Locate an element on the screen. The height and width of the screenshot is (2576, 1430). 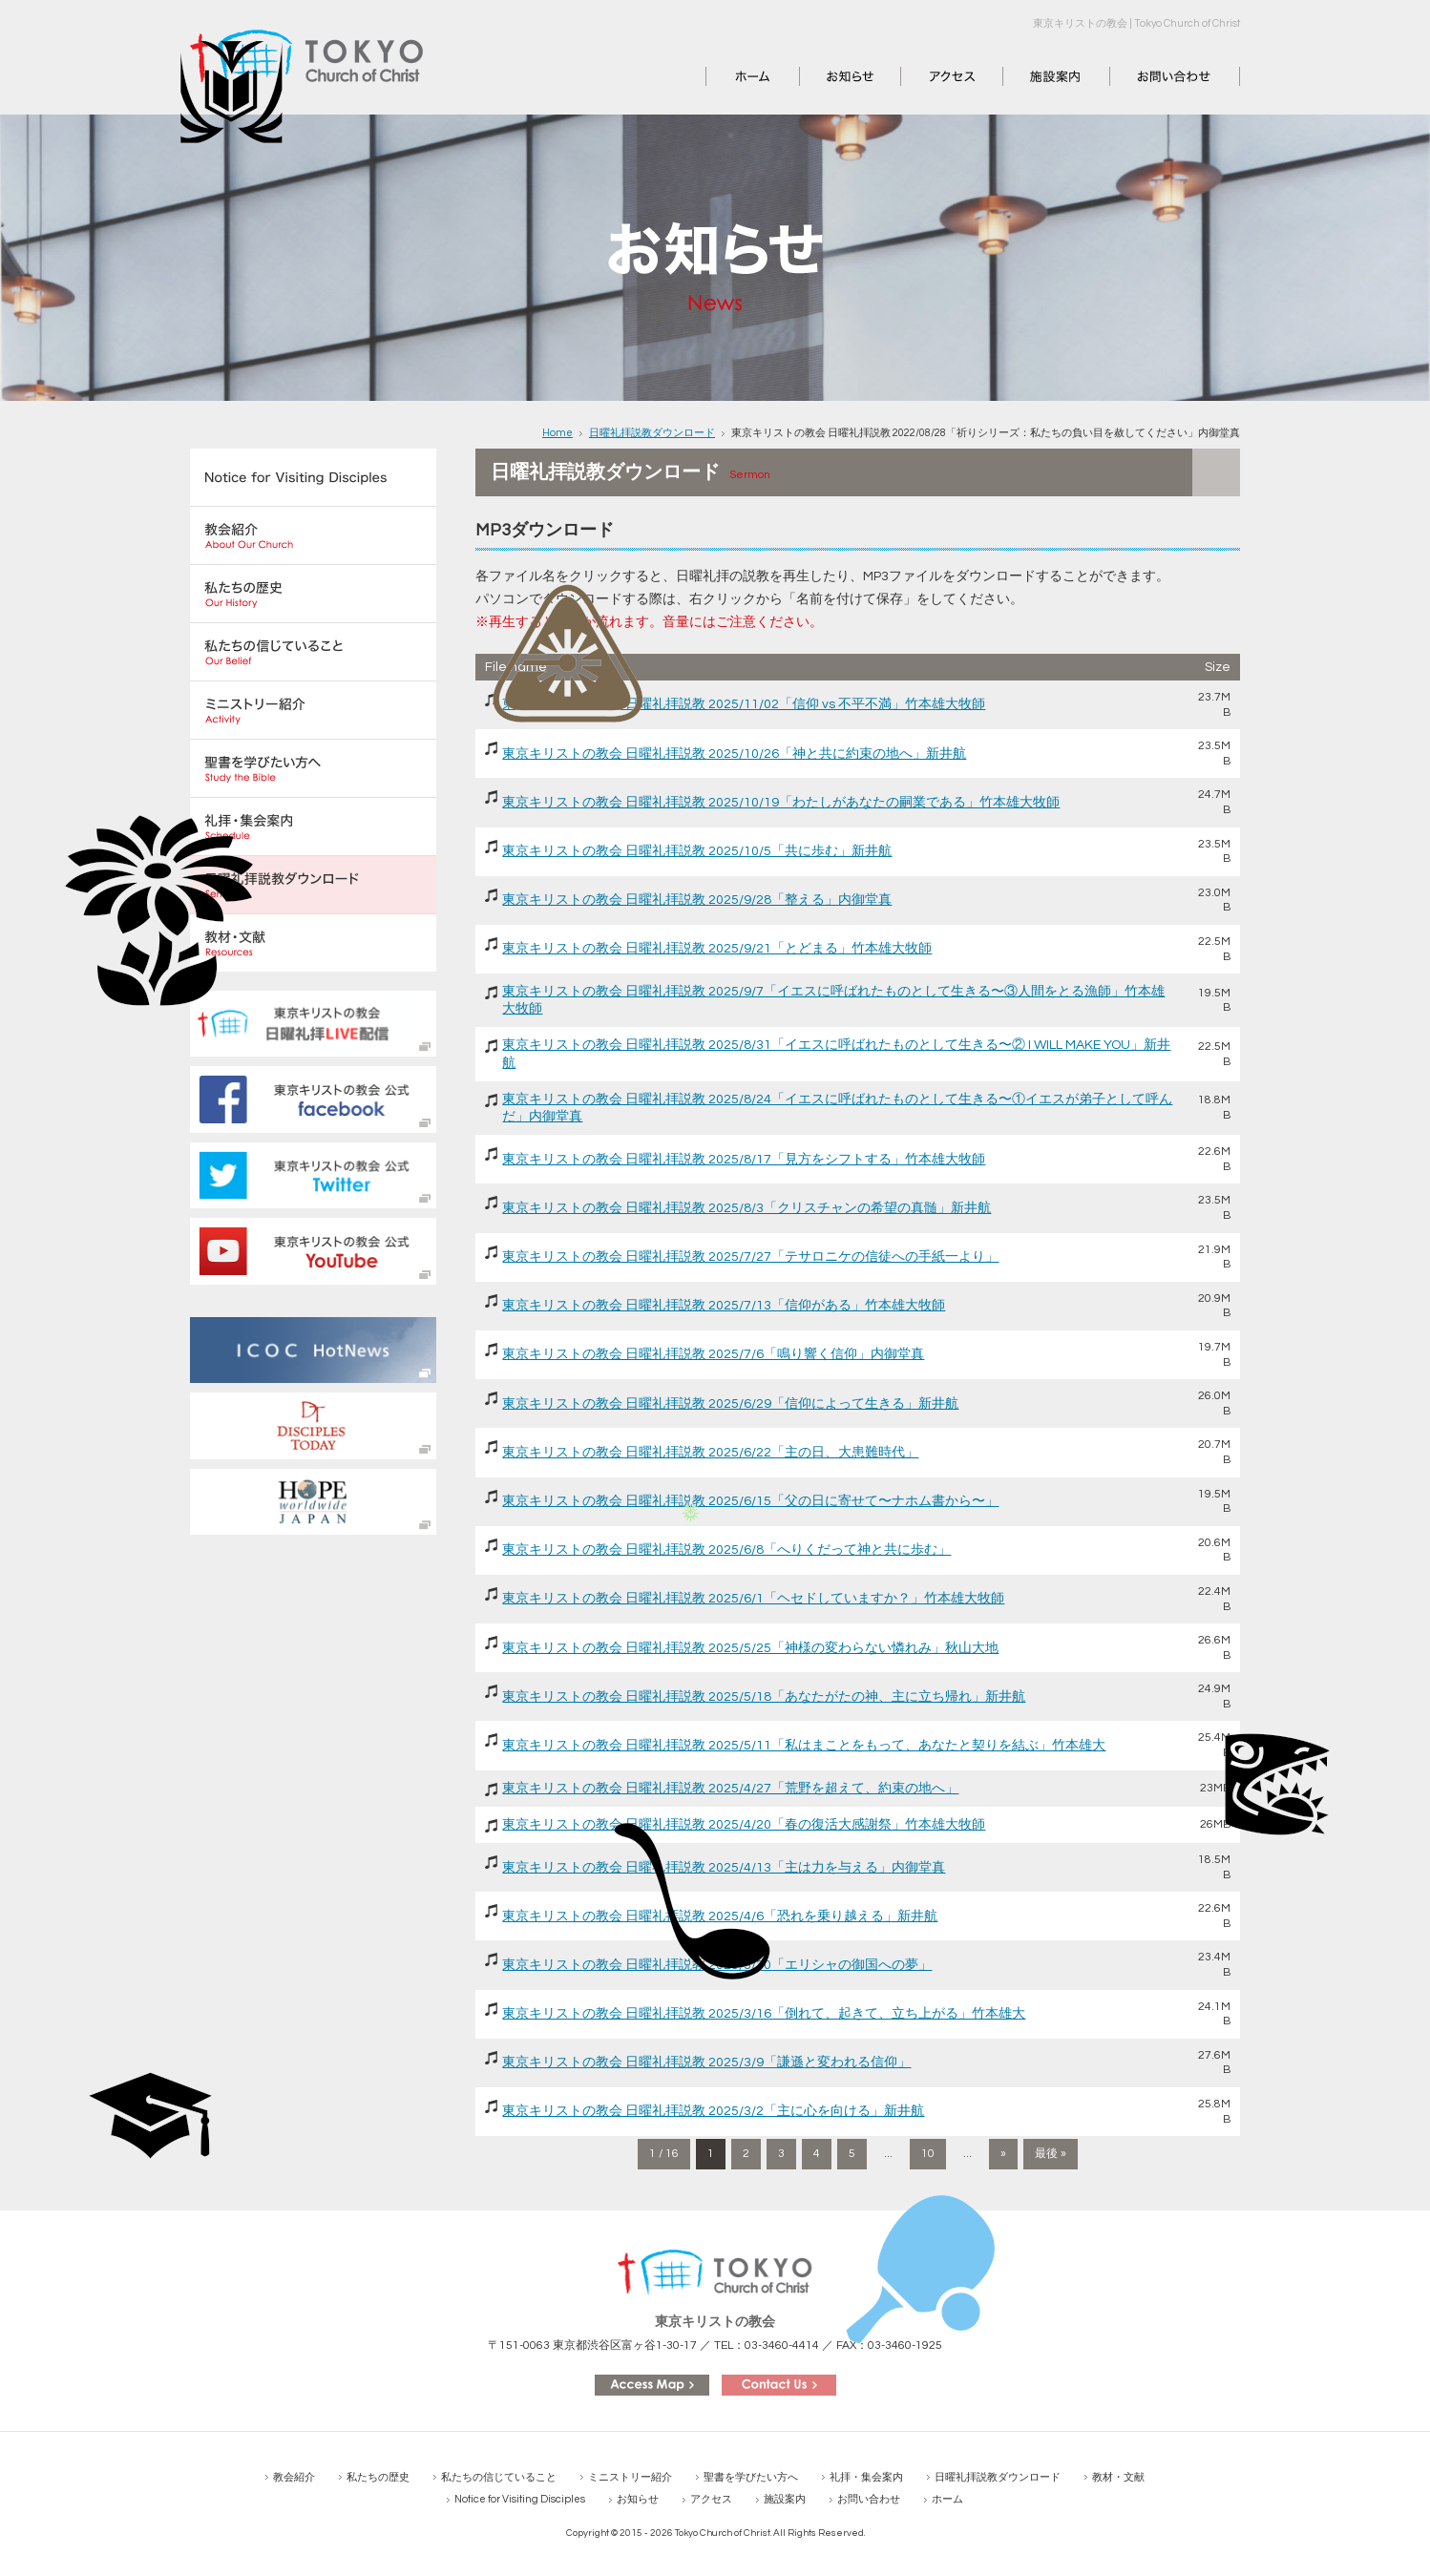
select ladle tool in cooking game is located at coordinates (692, 1901).